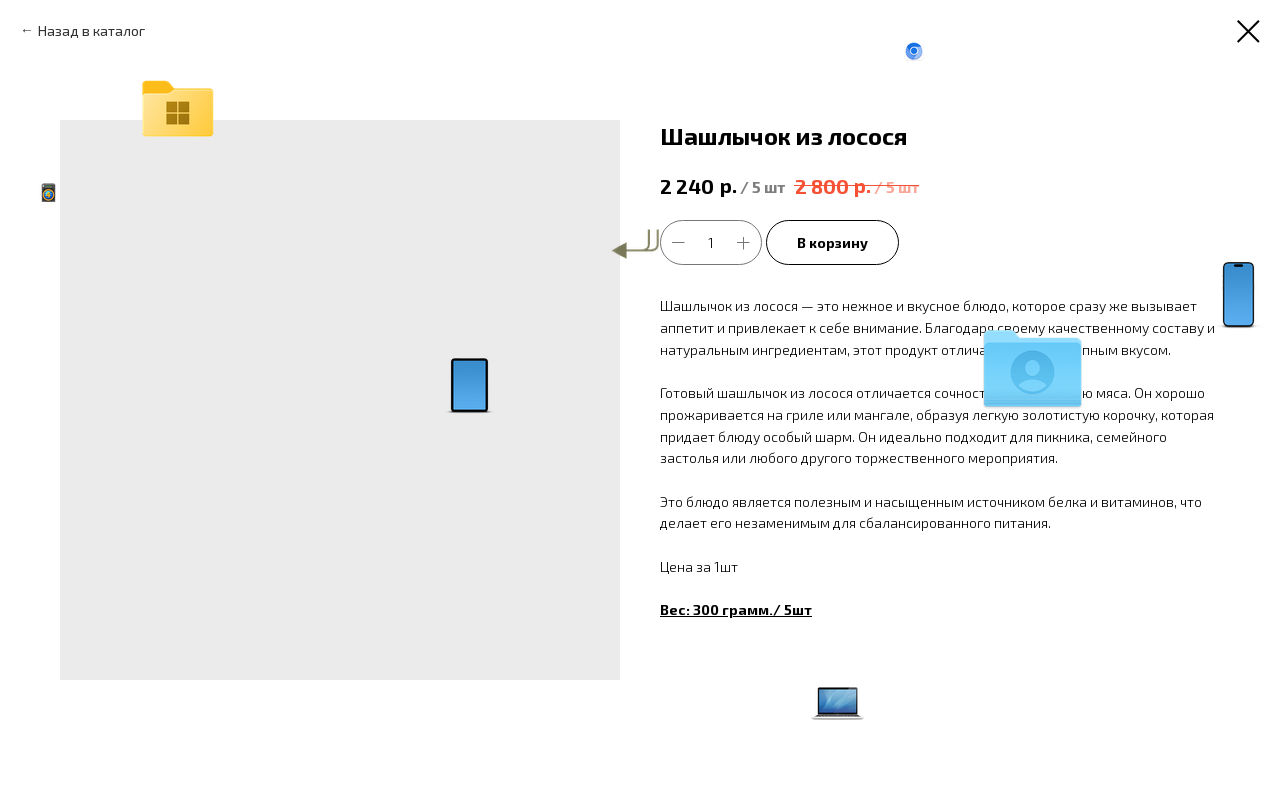 The image size is (1280, 800). What do you see at coordinates (1238, 295) in the screenshot?
I see `iPhone 15 Pro device icon` at bounding box center [1238, 295].